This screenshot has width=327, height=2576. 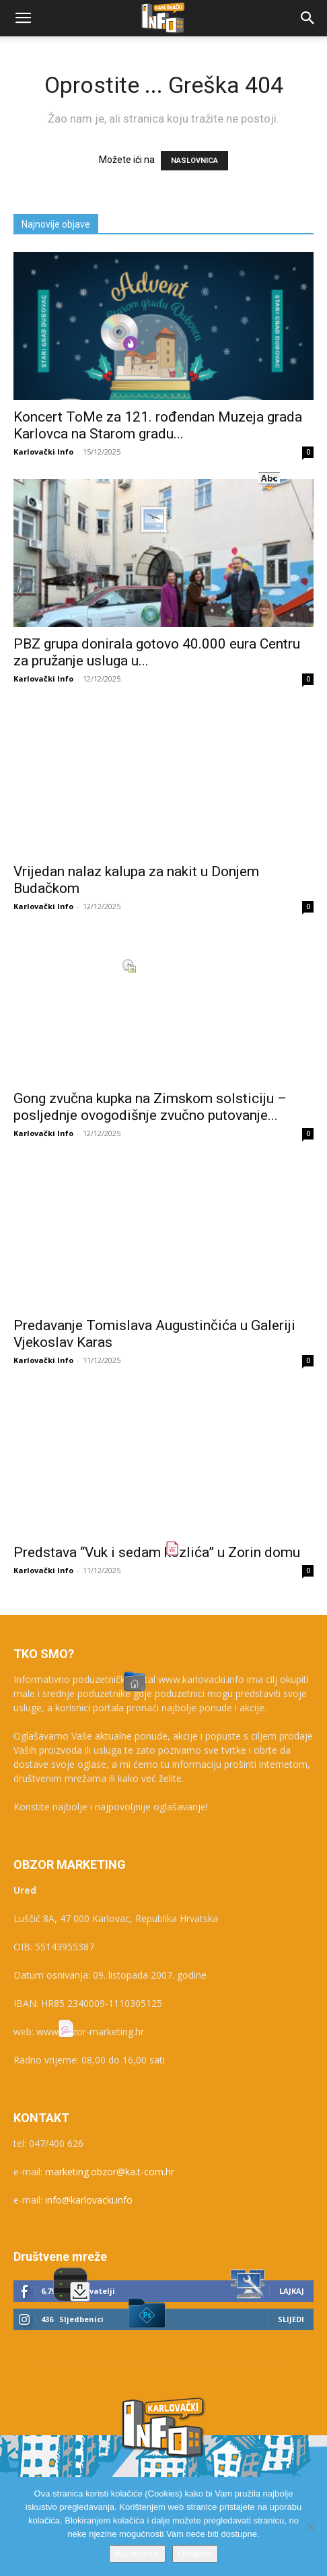 What do you see at coordinates (147, 2314) in the screenshot?
I see `open folder containing Adobe Photoshop Express files` at bounding box center [147, 2314].